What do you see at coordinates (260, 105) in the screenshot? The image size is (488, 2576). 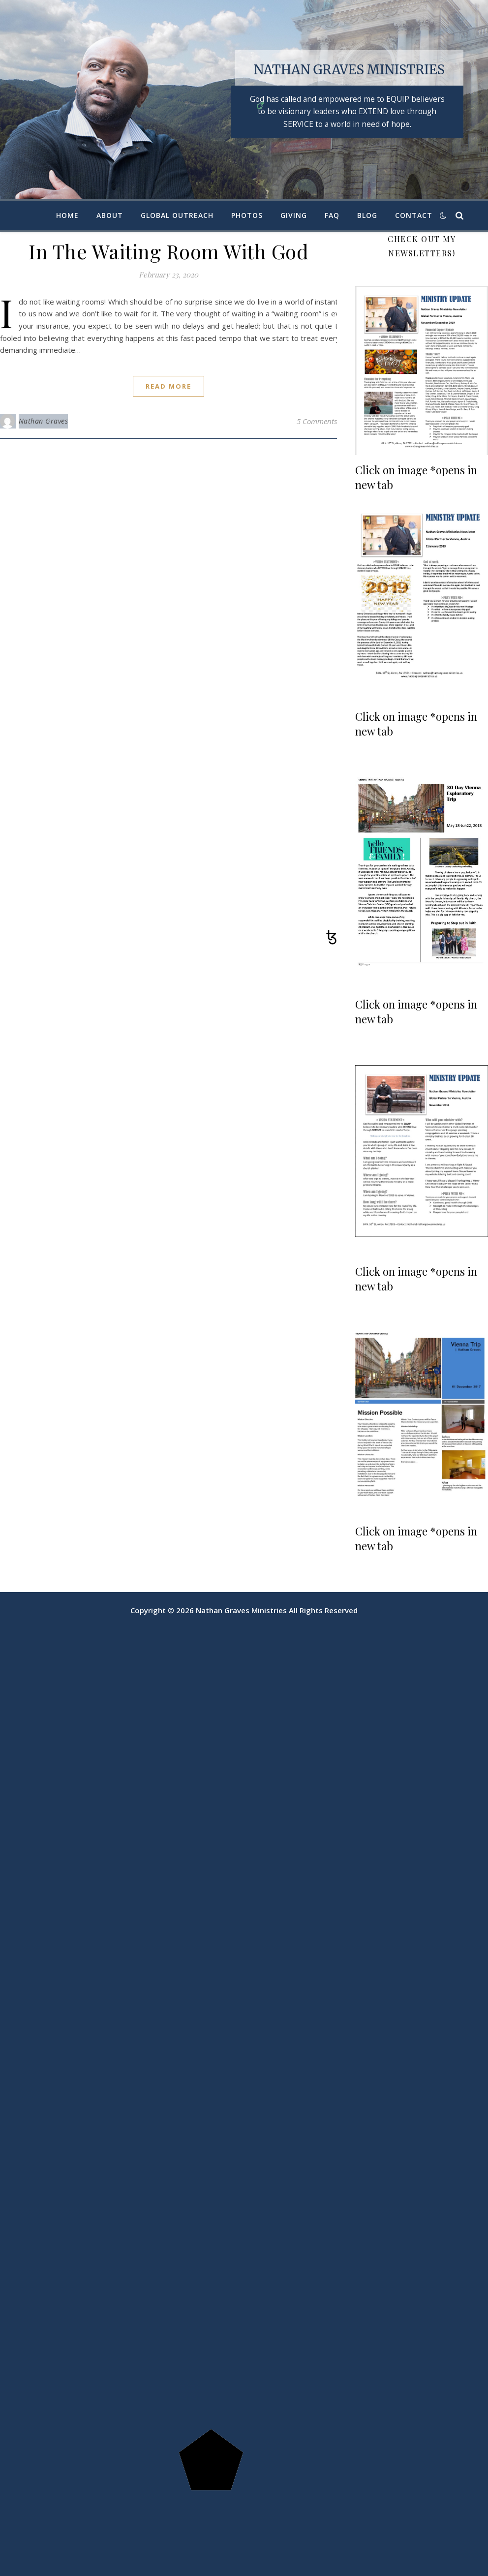 I see `link to viadeo professional network profile` at bounding box center [260, 105].